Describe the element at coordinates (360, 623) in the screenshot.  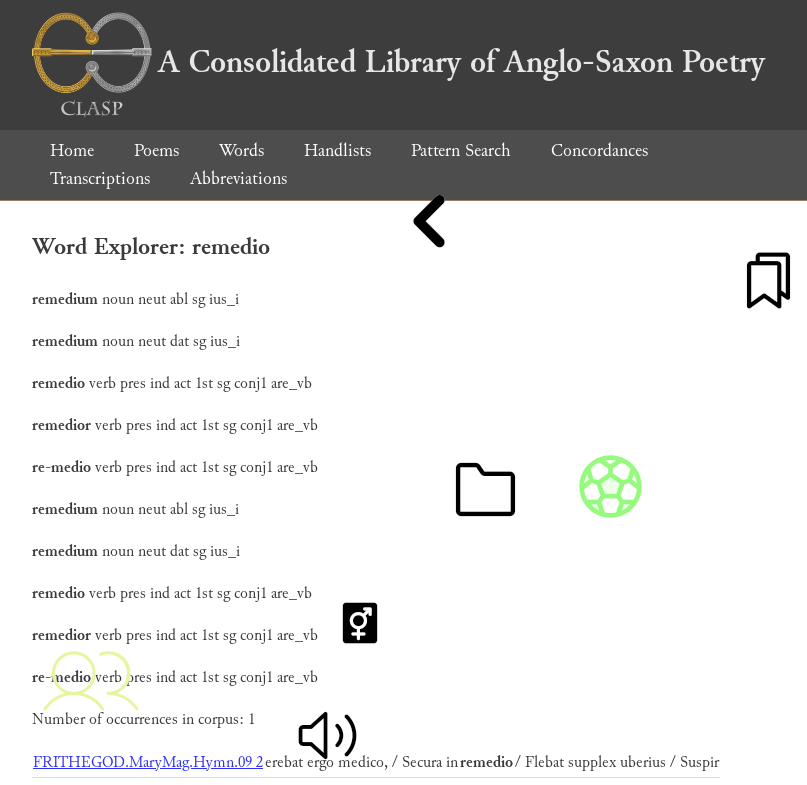
I see `indicates intersex gender identity option` at that location.